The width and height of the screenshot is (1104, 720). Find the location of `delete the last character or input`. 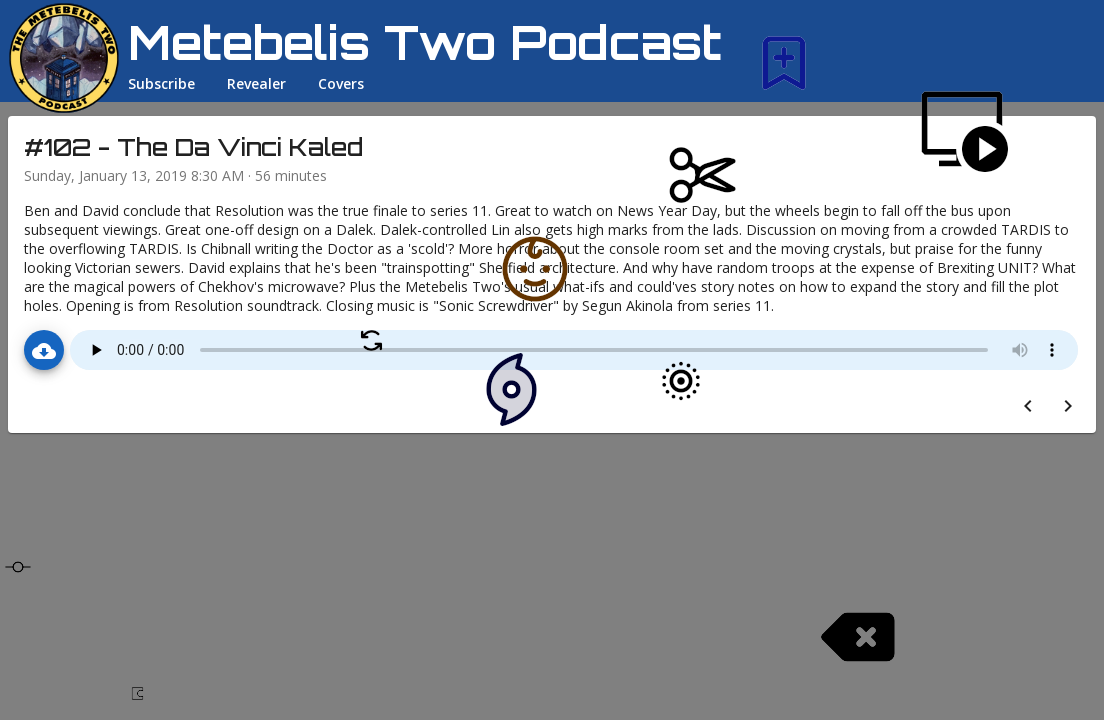

delete the last character or input is located at coordinates (862, 637).